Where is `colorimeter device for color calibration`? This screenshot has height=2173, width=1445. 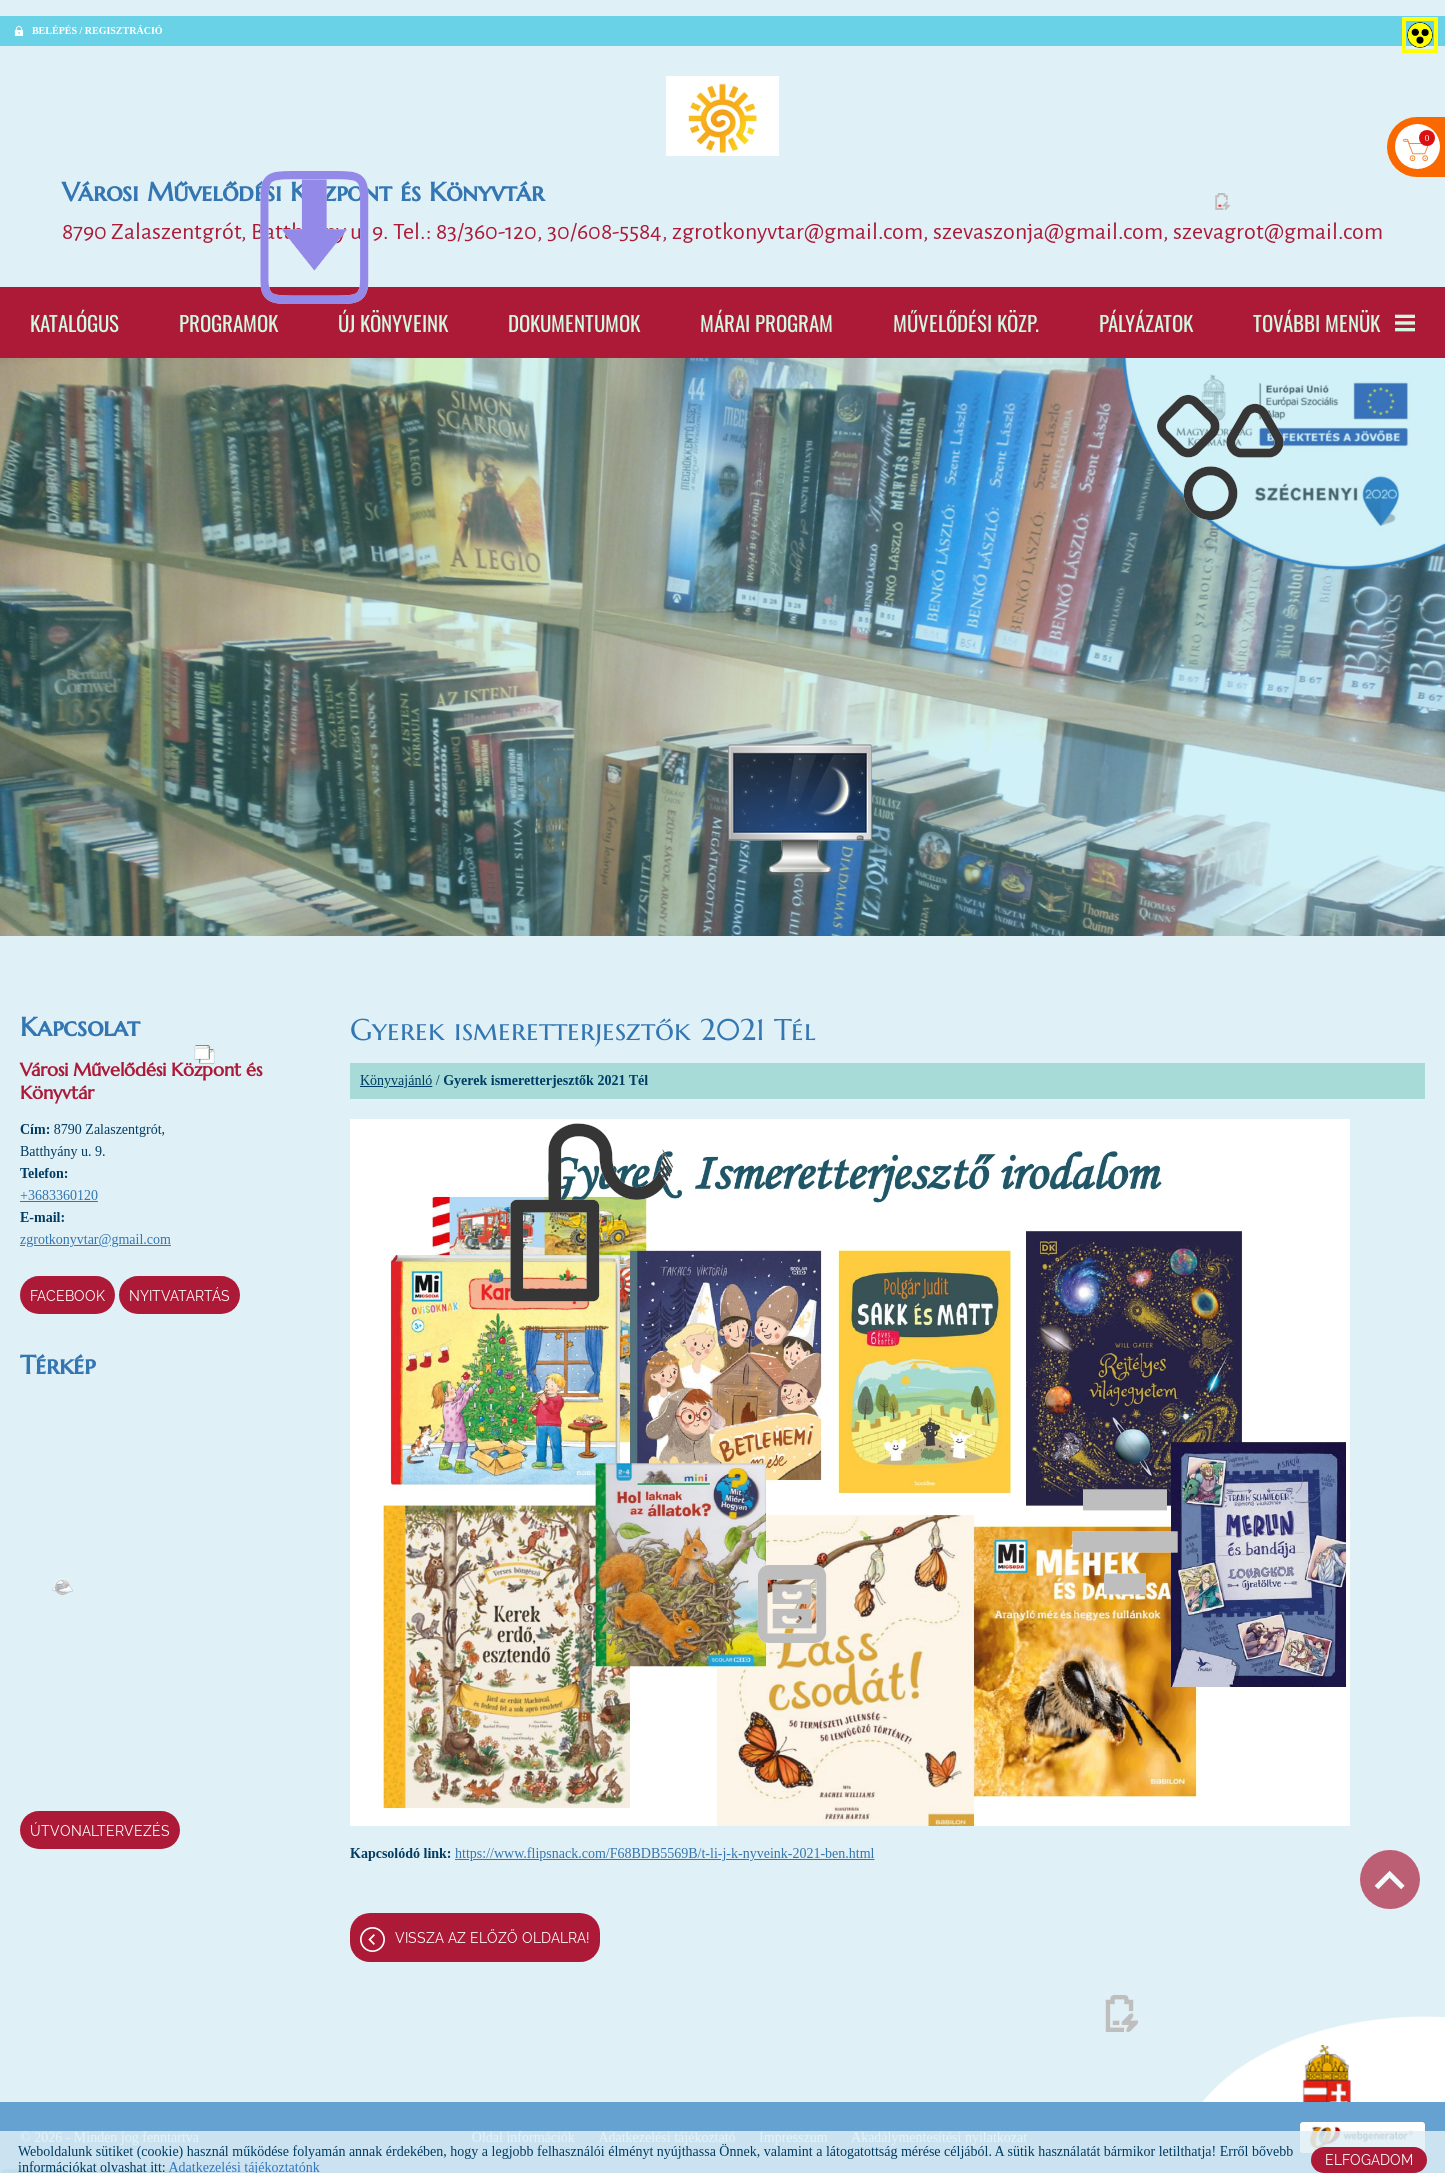
colorimeter device for color calibration is located at coordinates (586, 1212).